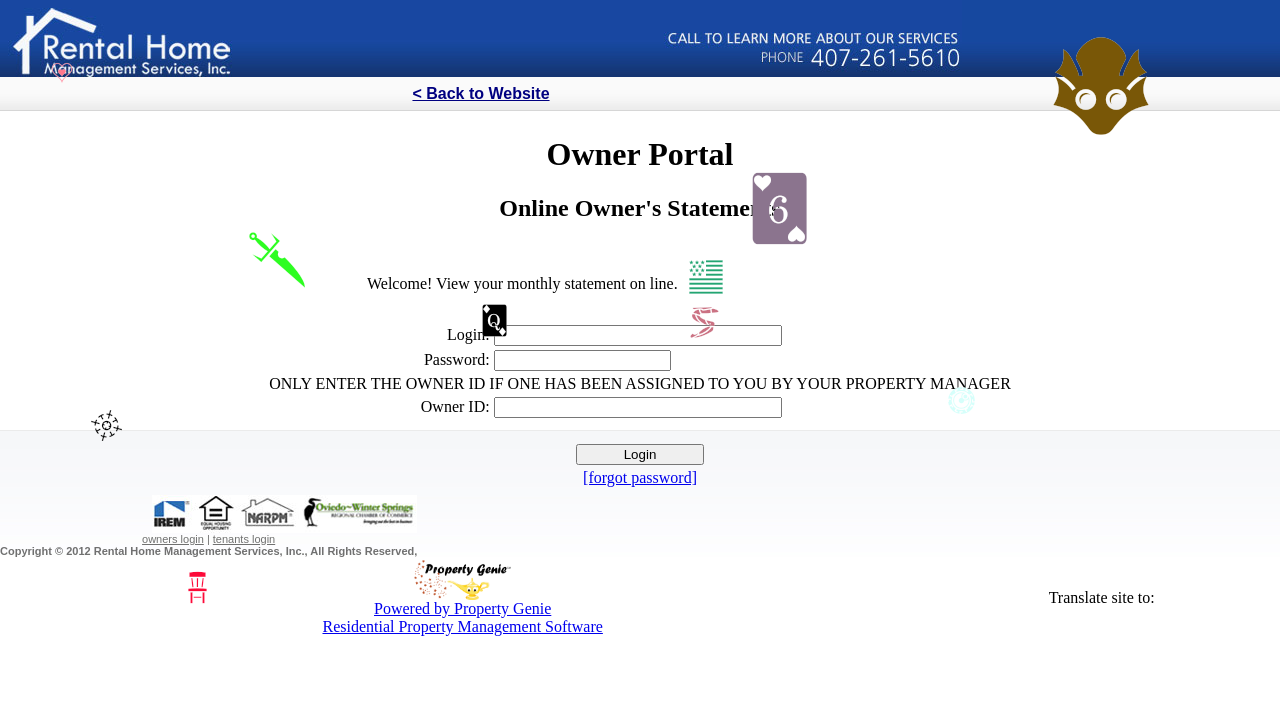 The width and height of the screenshot is (1280, 720). Describe the element at coordinates (1101, 86) in the screenshot. I see `select triton or sea creature character` at that location.